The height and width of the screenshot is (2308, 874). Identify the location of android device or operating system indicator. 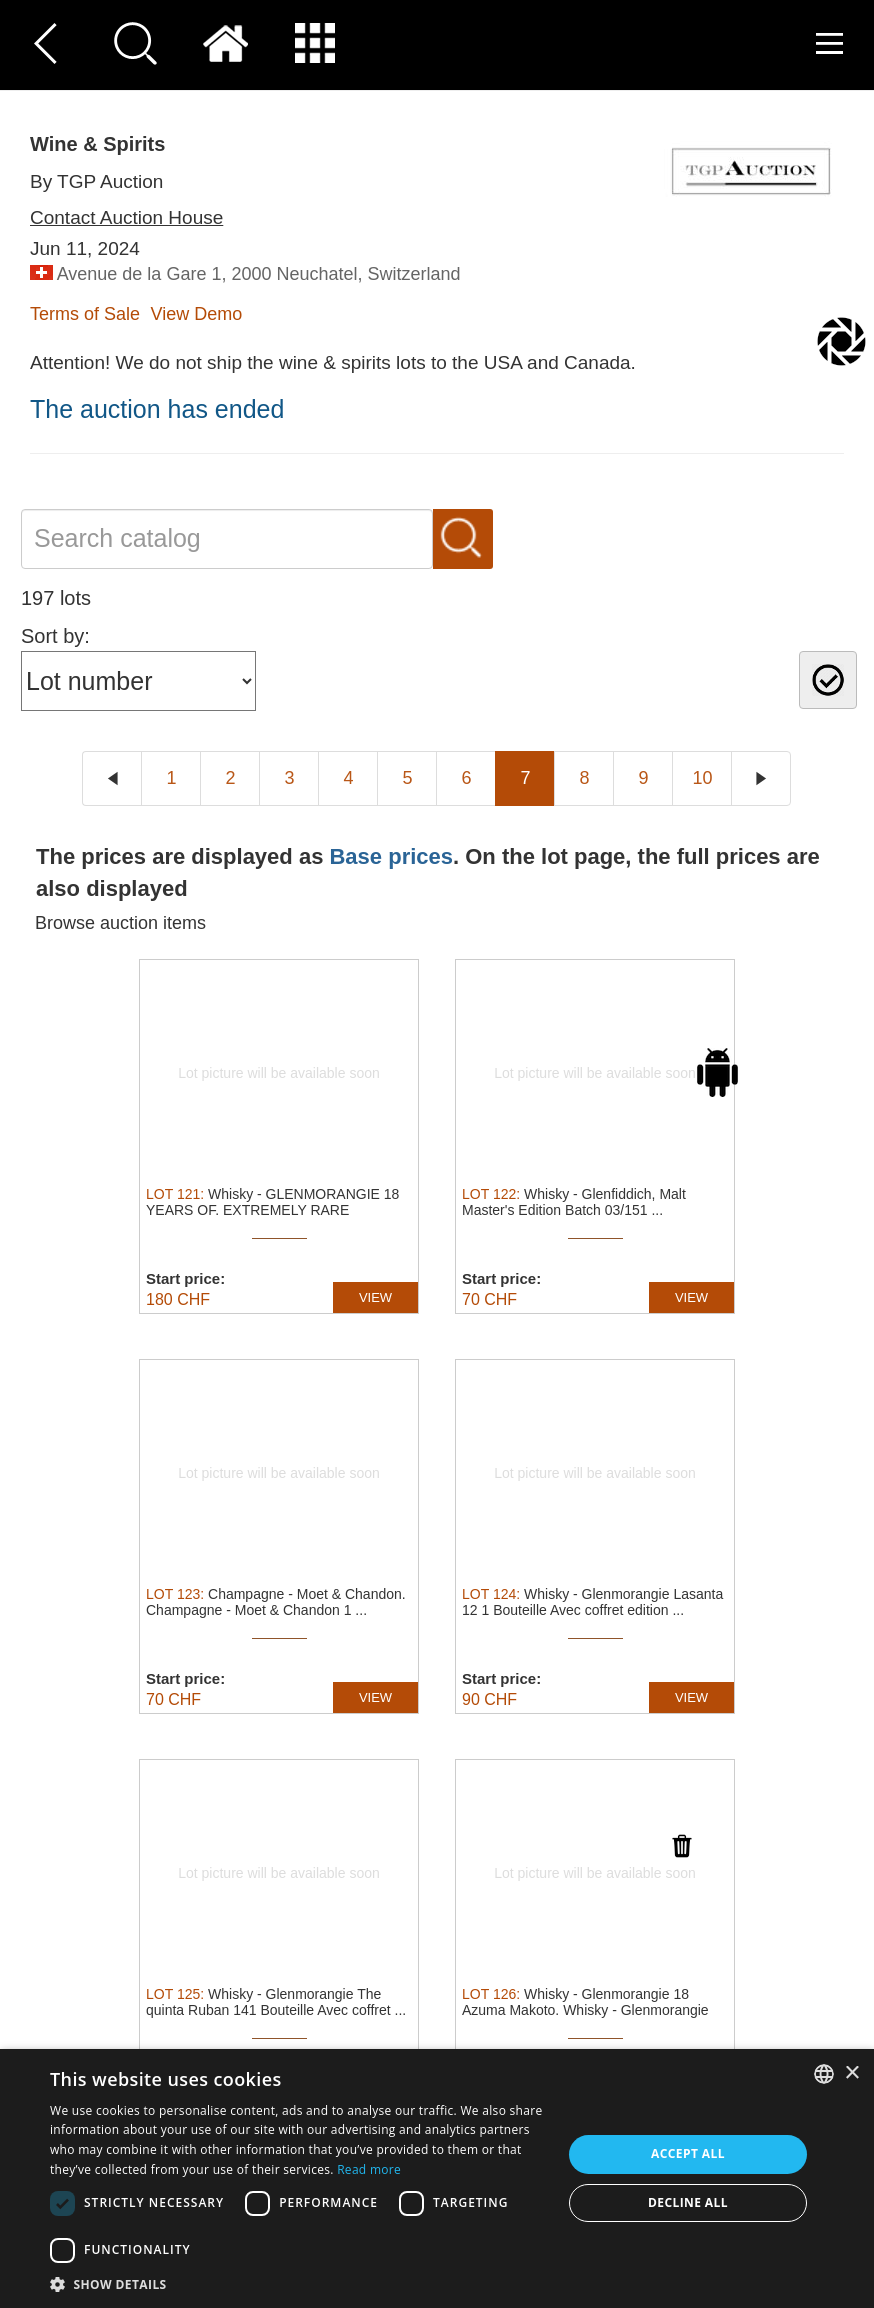
(717, 1072).